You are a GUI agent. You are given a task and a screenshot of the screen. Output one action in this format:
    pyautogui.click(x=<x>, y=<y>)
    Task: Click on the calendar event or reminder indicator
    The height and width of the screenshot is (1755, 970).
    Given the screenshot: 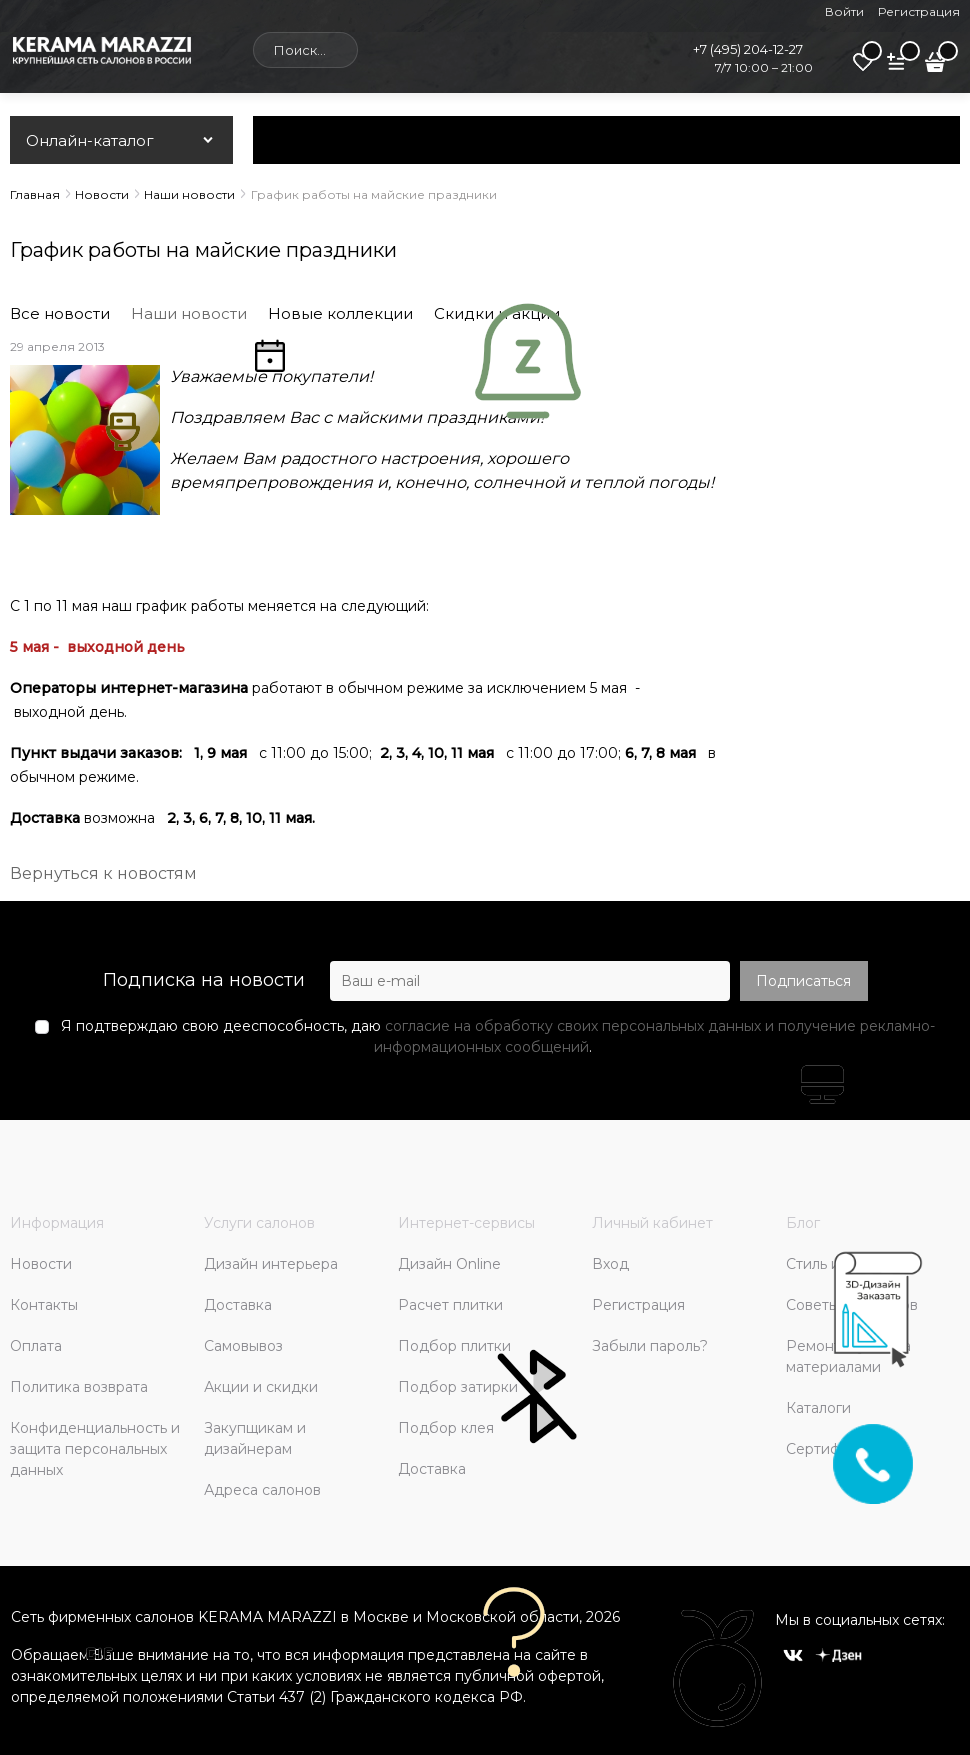 What is the action you would take?
    pyautogui.click(x=270, y=357)
    